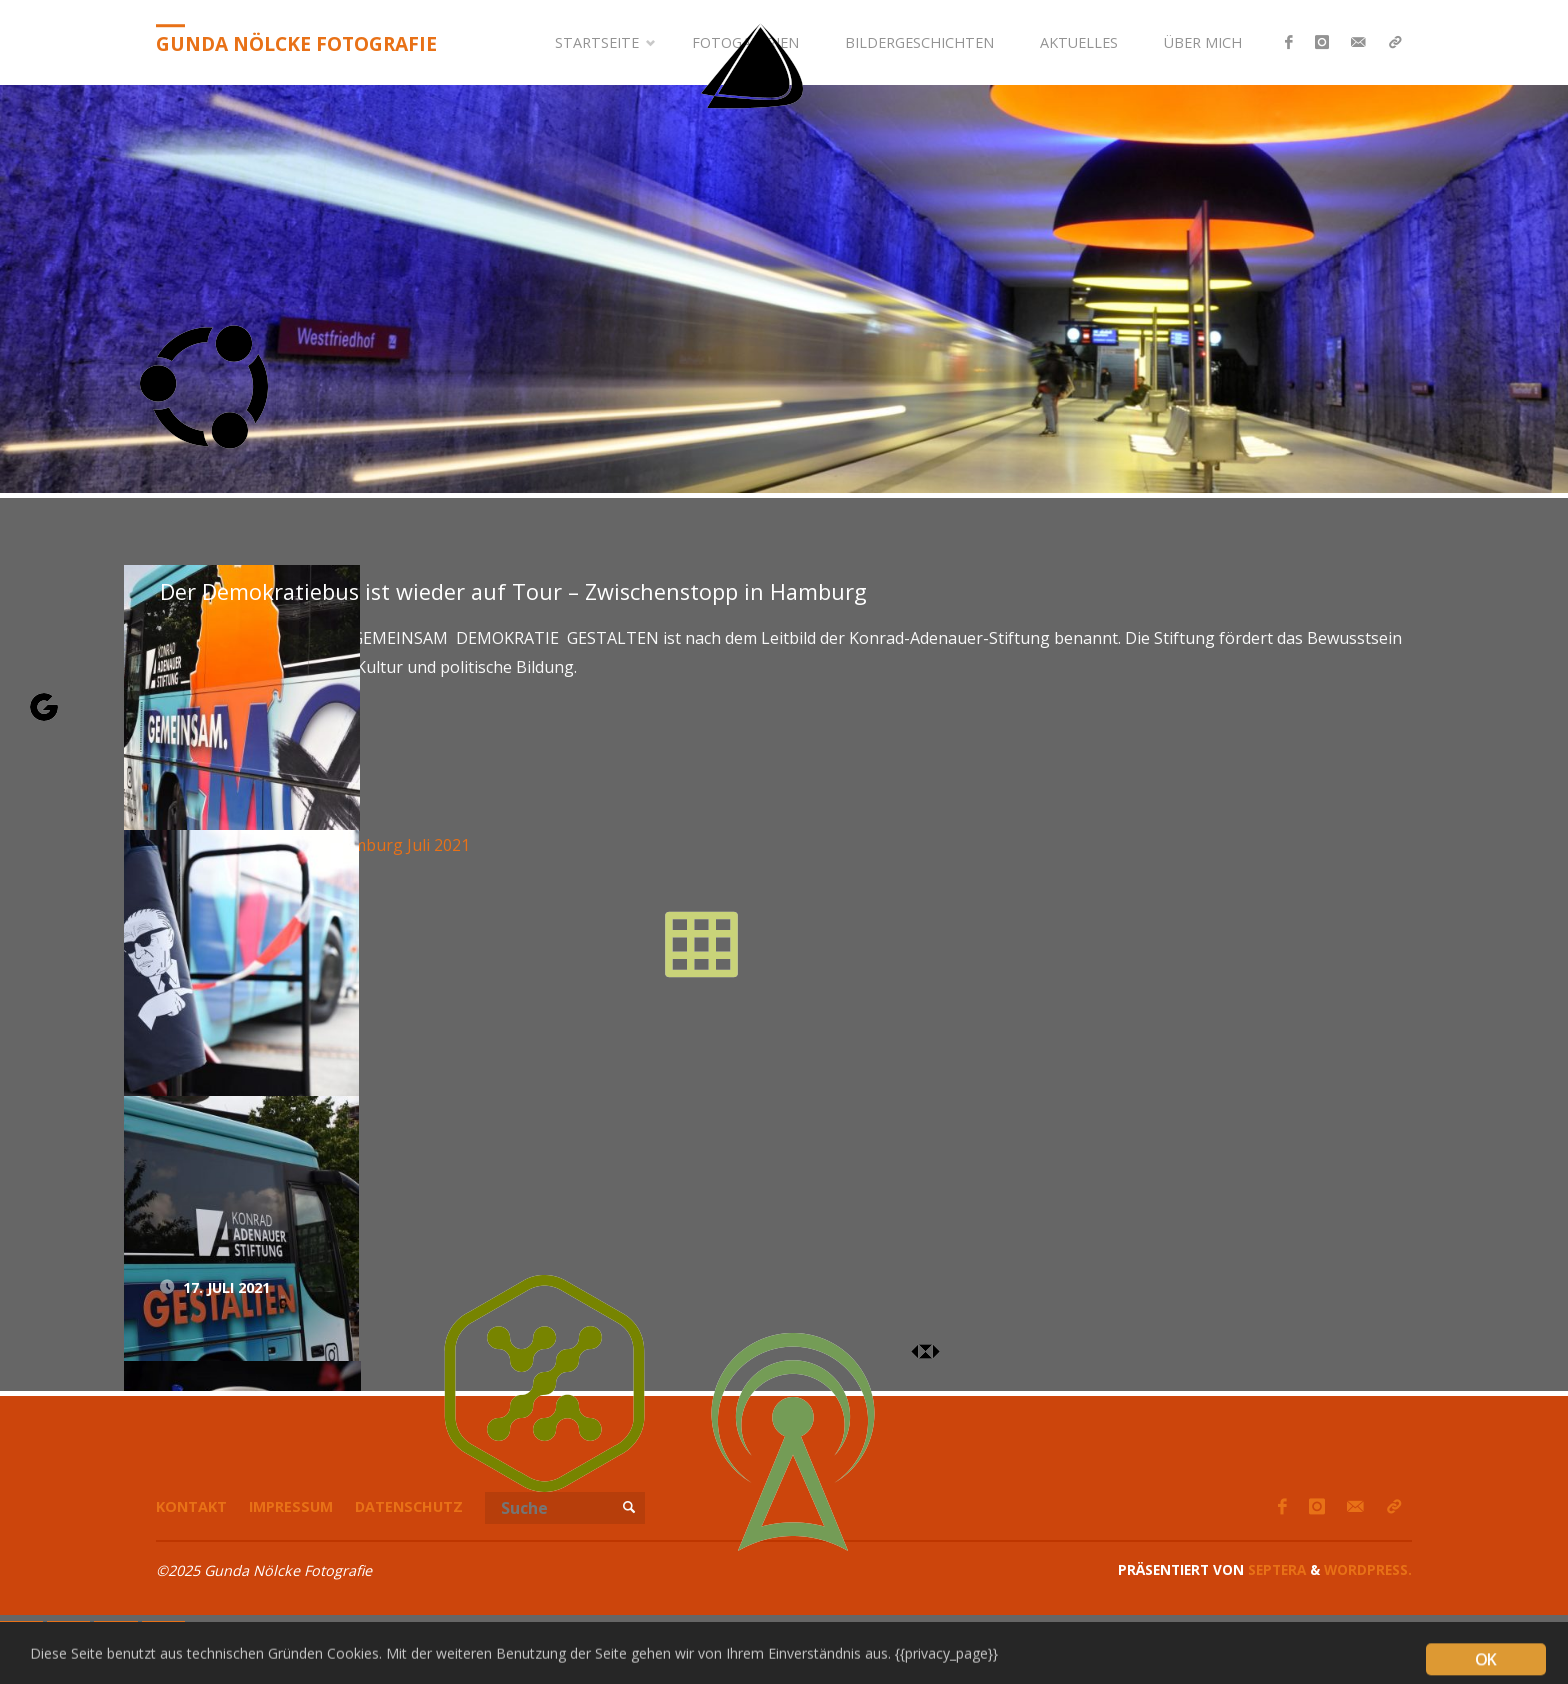 The width and height of the screenshot is (1568, 1684). Describe the element at coordinates (204, 387) in the screenshot. I see `ubuntu linux operating system logo` at that location.